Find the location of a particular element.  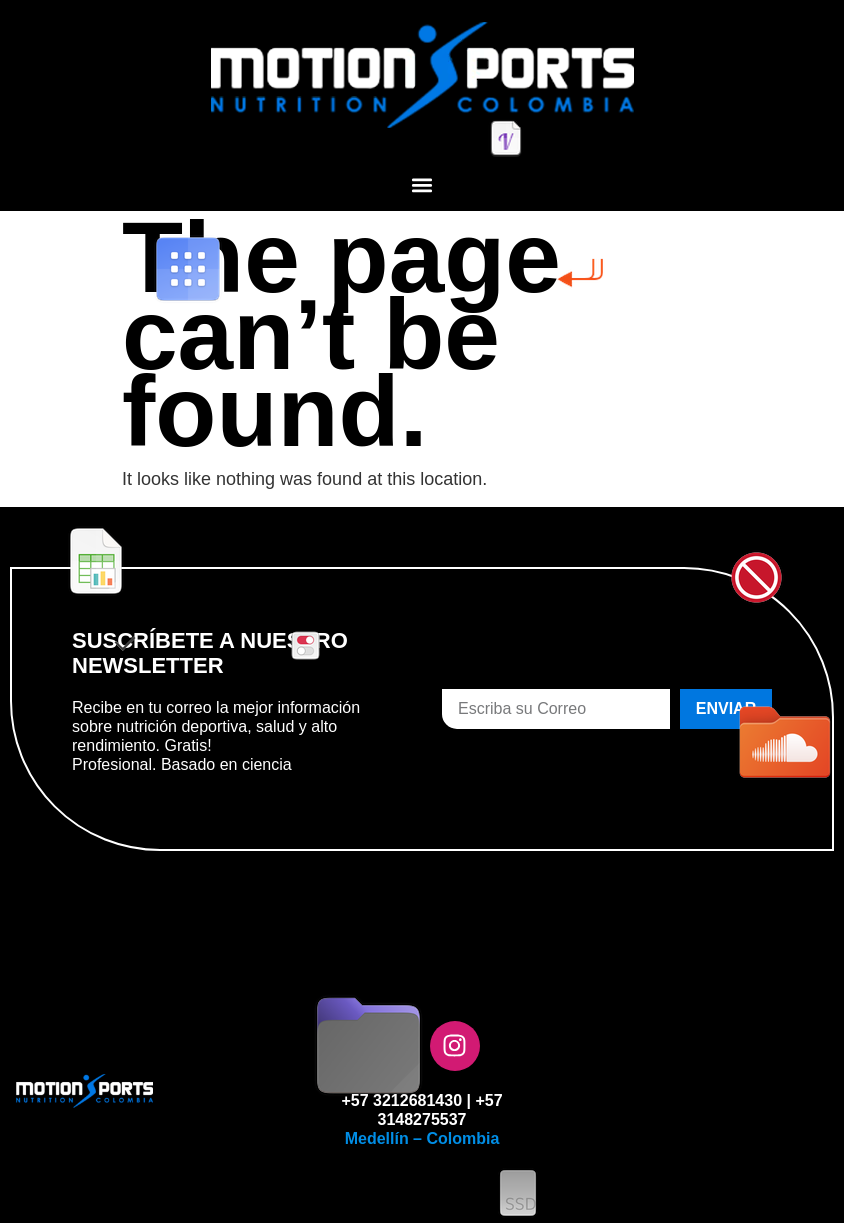

indicates a solid state drive (SSD) storage device is located at coordinates (518, 1193).